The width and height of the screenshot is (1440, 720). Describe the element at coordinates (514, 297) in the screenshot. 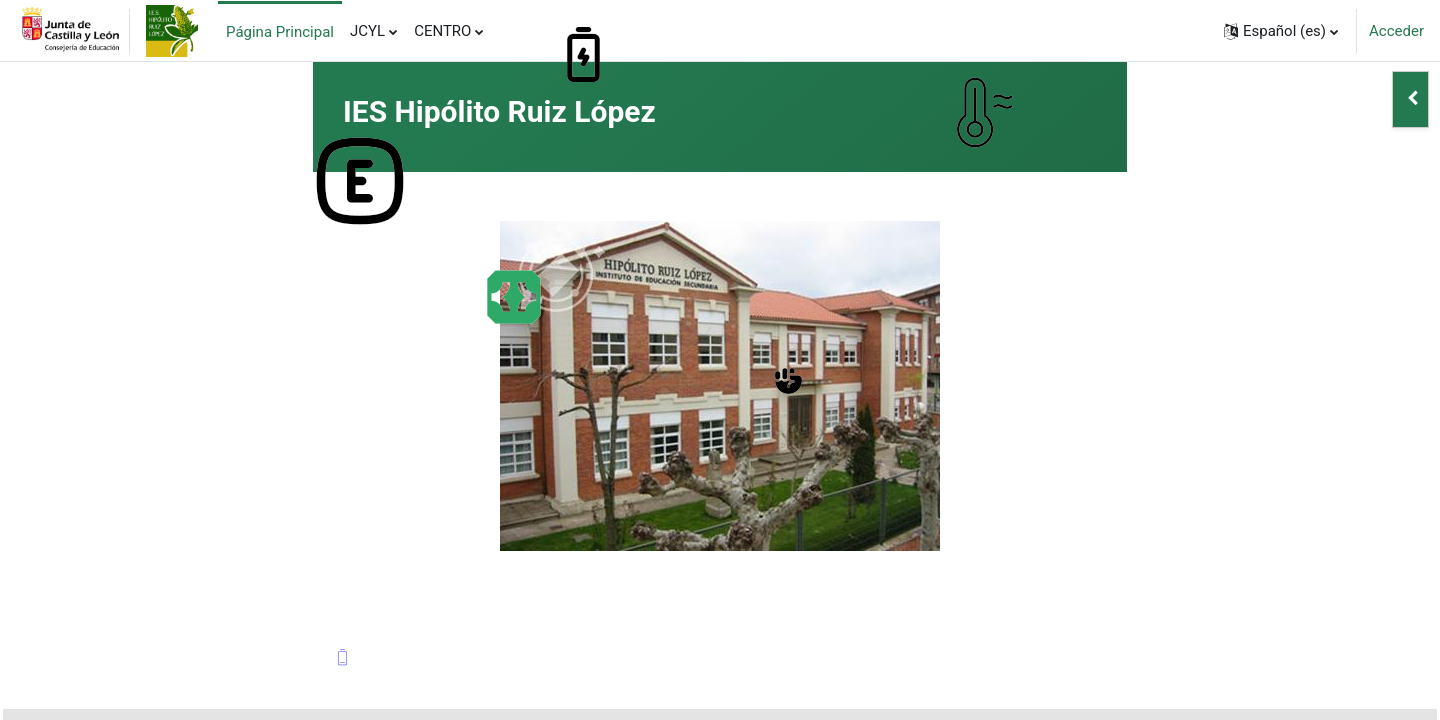

I see `indicates active developer badge status on Discord` at that location.